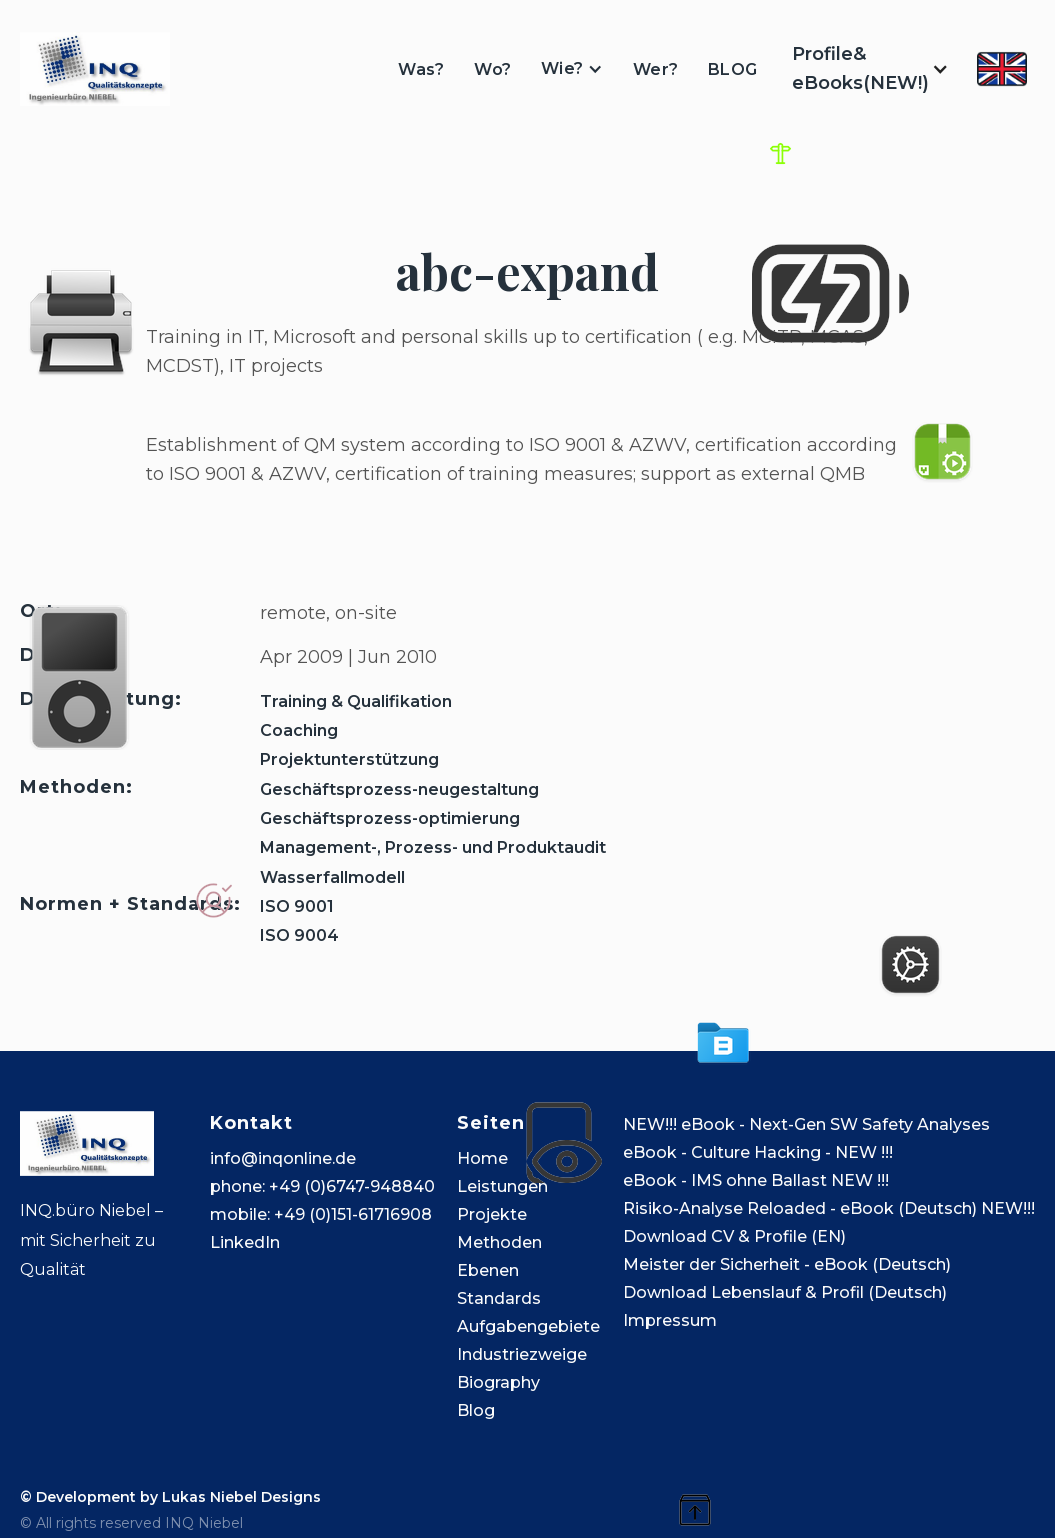 The width and height of the screenshot is (1055, 1538). Describe the element at coordinates (942, 452) in the screenshot. I see `manage software packages and installations` at that location.